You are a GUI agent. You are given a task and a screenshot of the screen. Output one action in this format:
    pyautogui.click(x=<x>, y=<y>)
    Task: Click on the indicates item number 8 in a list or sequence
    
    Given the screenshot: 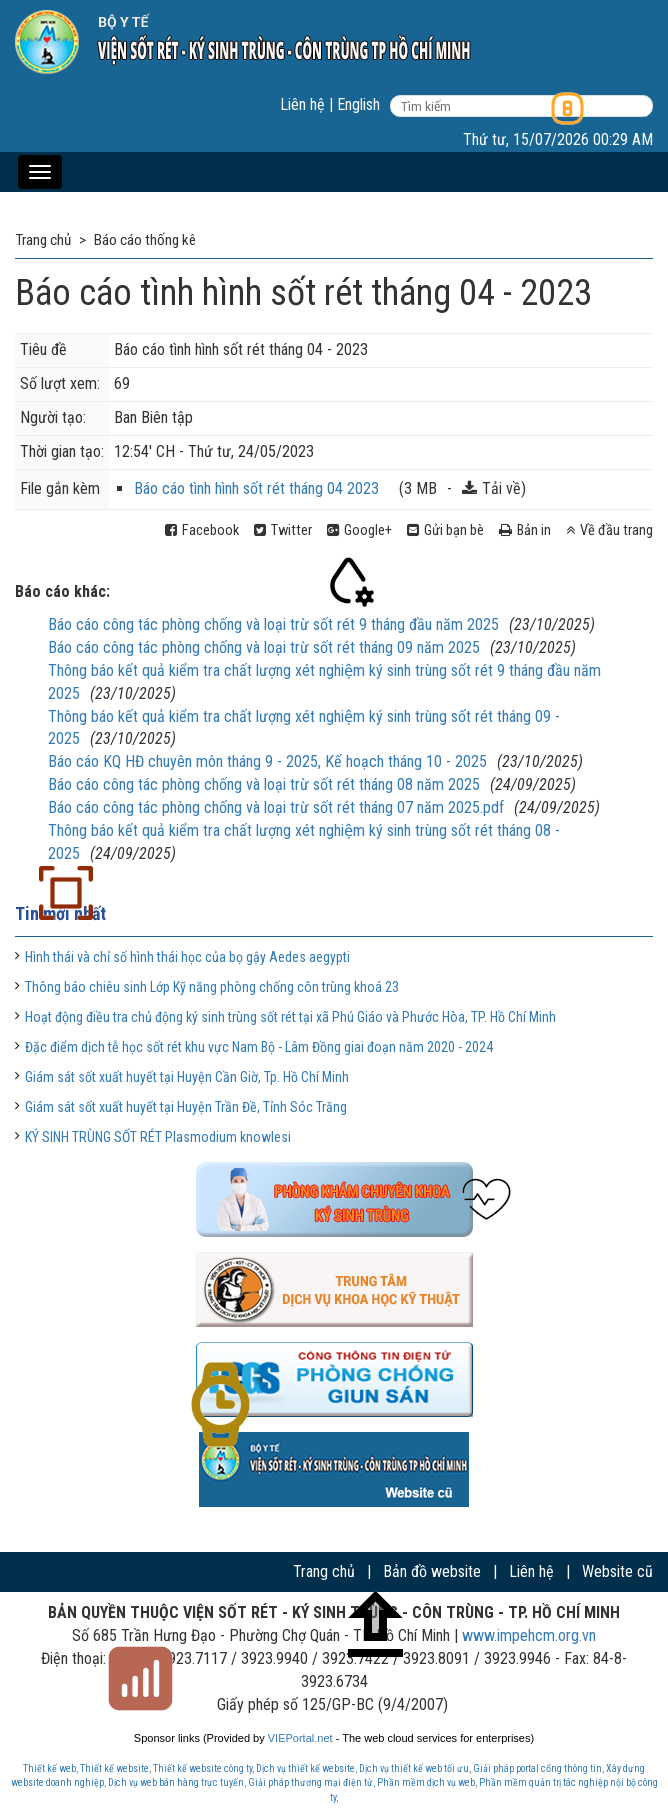 What is the action you would take?
    pyautogui.click(x=567, y=108)
    